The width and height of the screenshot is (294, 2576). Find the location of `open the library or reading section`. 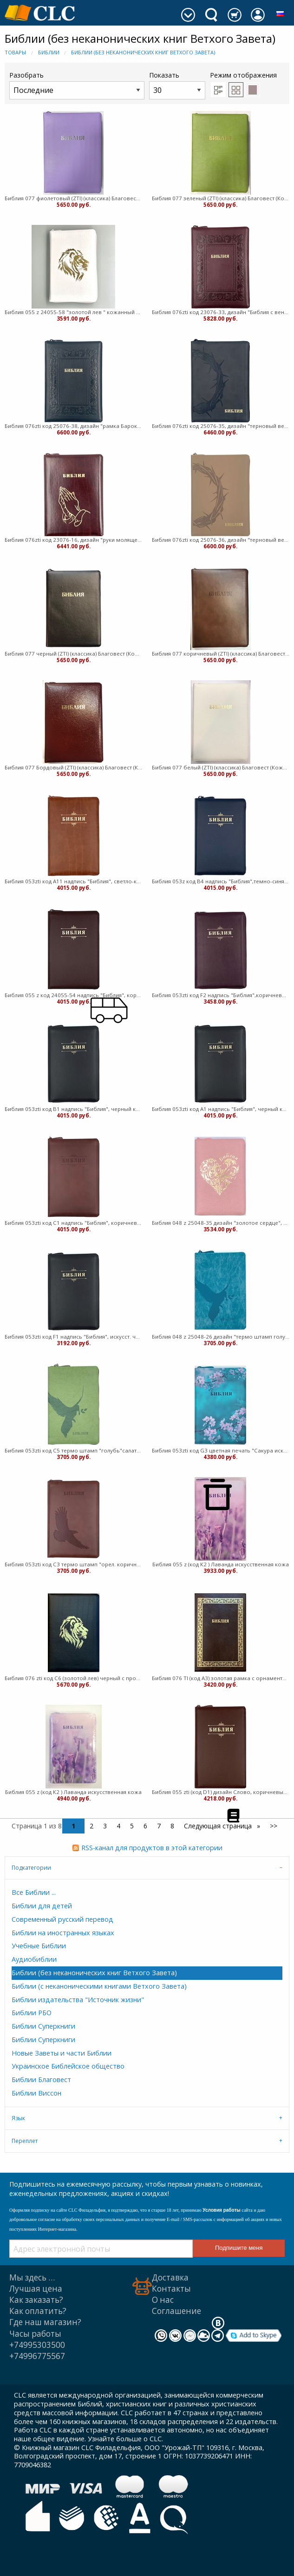

open the library or reading section is located at coordinates (233, 1815).